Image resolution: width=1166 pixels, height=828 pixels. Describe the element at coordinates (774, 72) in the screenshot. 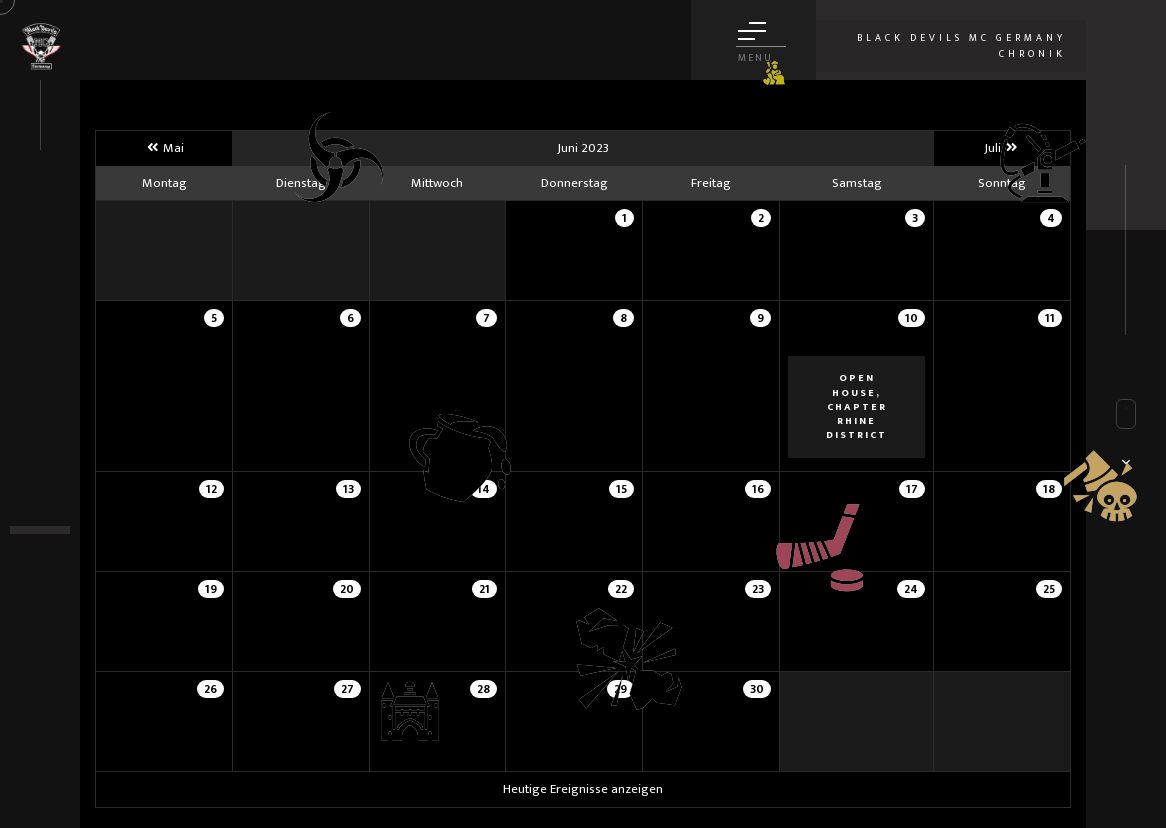

I see `the empress tarot card` at that location.